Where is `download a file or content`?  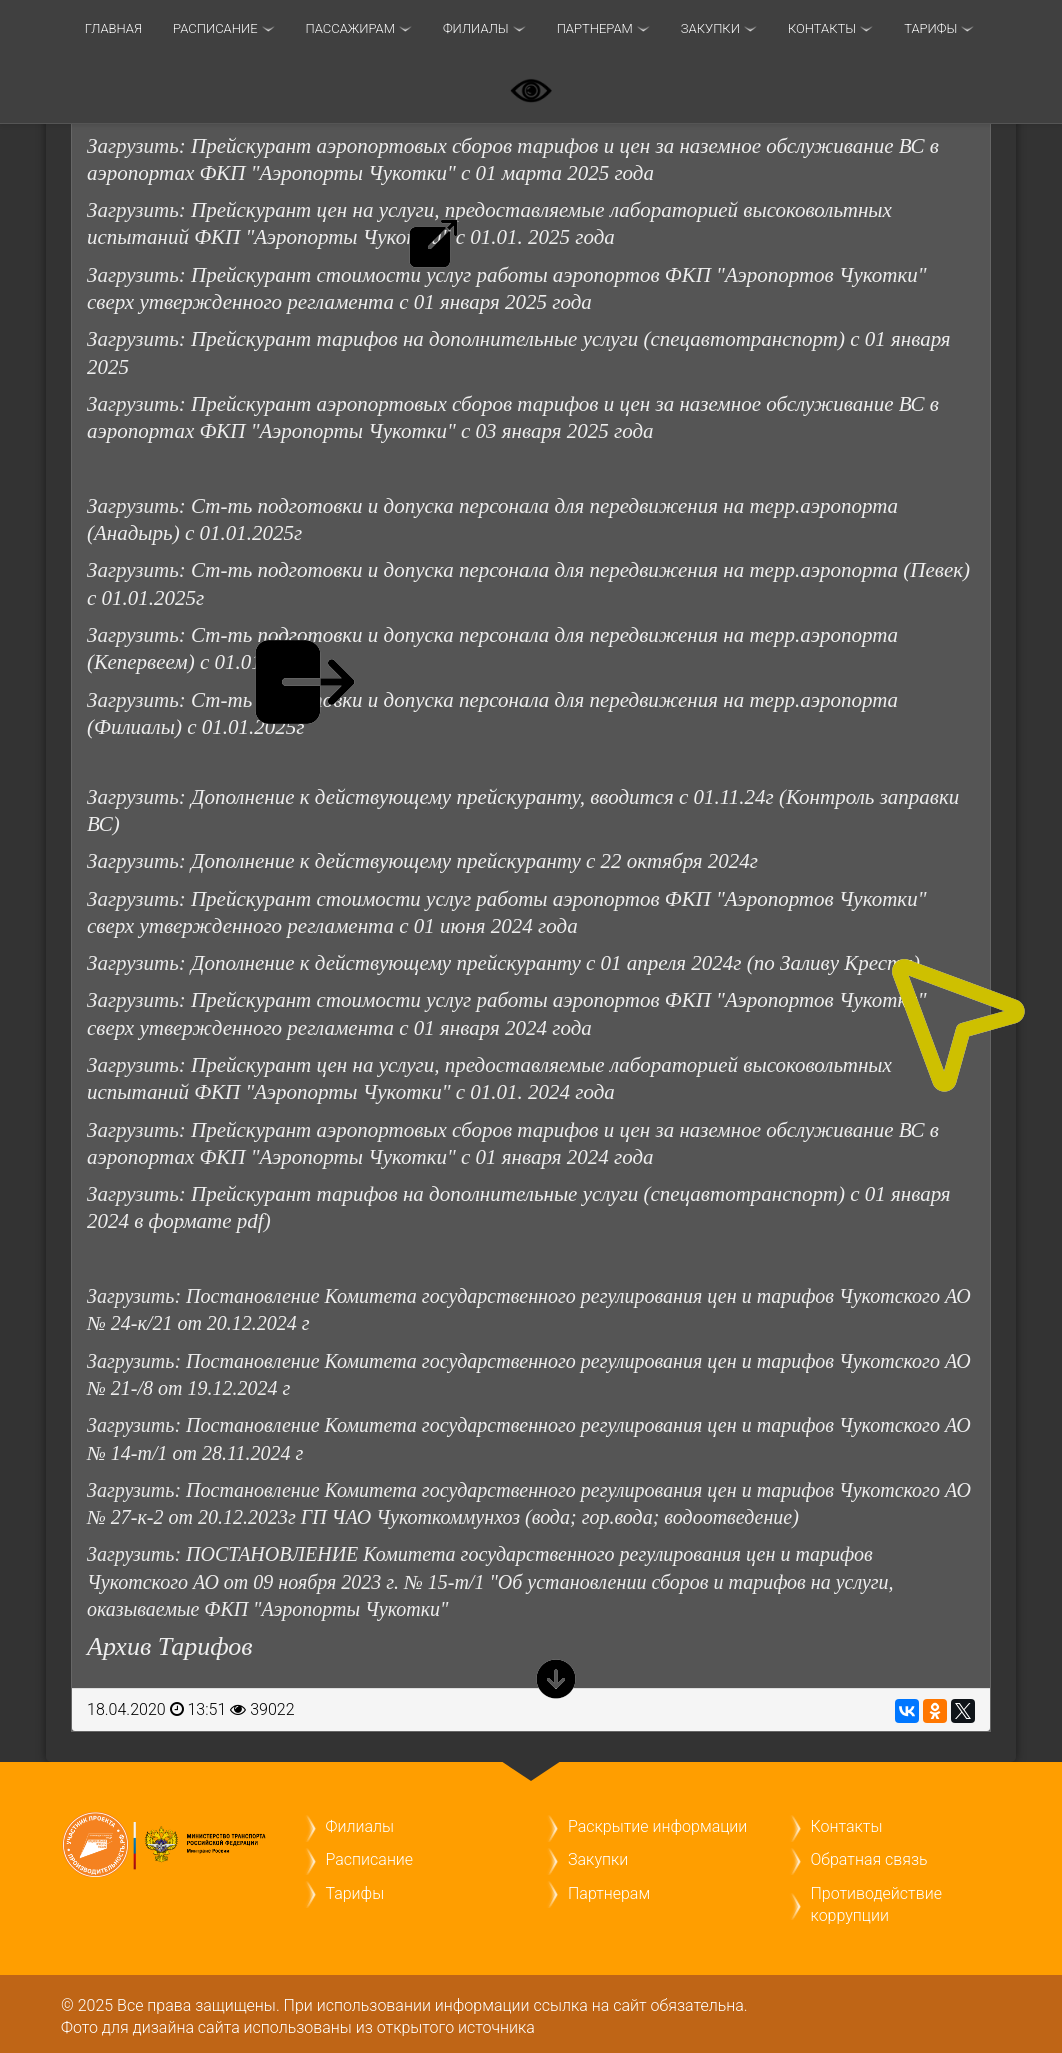 download a file or content is located at coordinates (556, 1679).